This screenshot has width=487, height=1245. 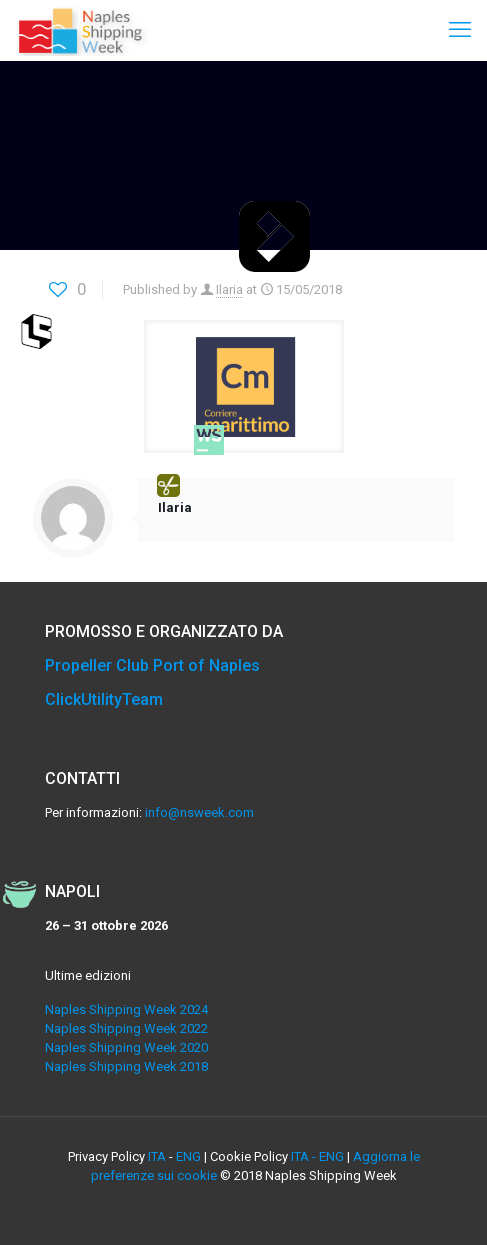 I want to click on open WebStorm IDE, so click(x=209, y=440).